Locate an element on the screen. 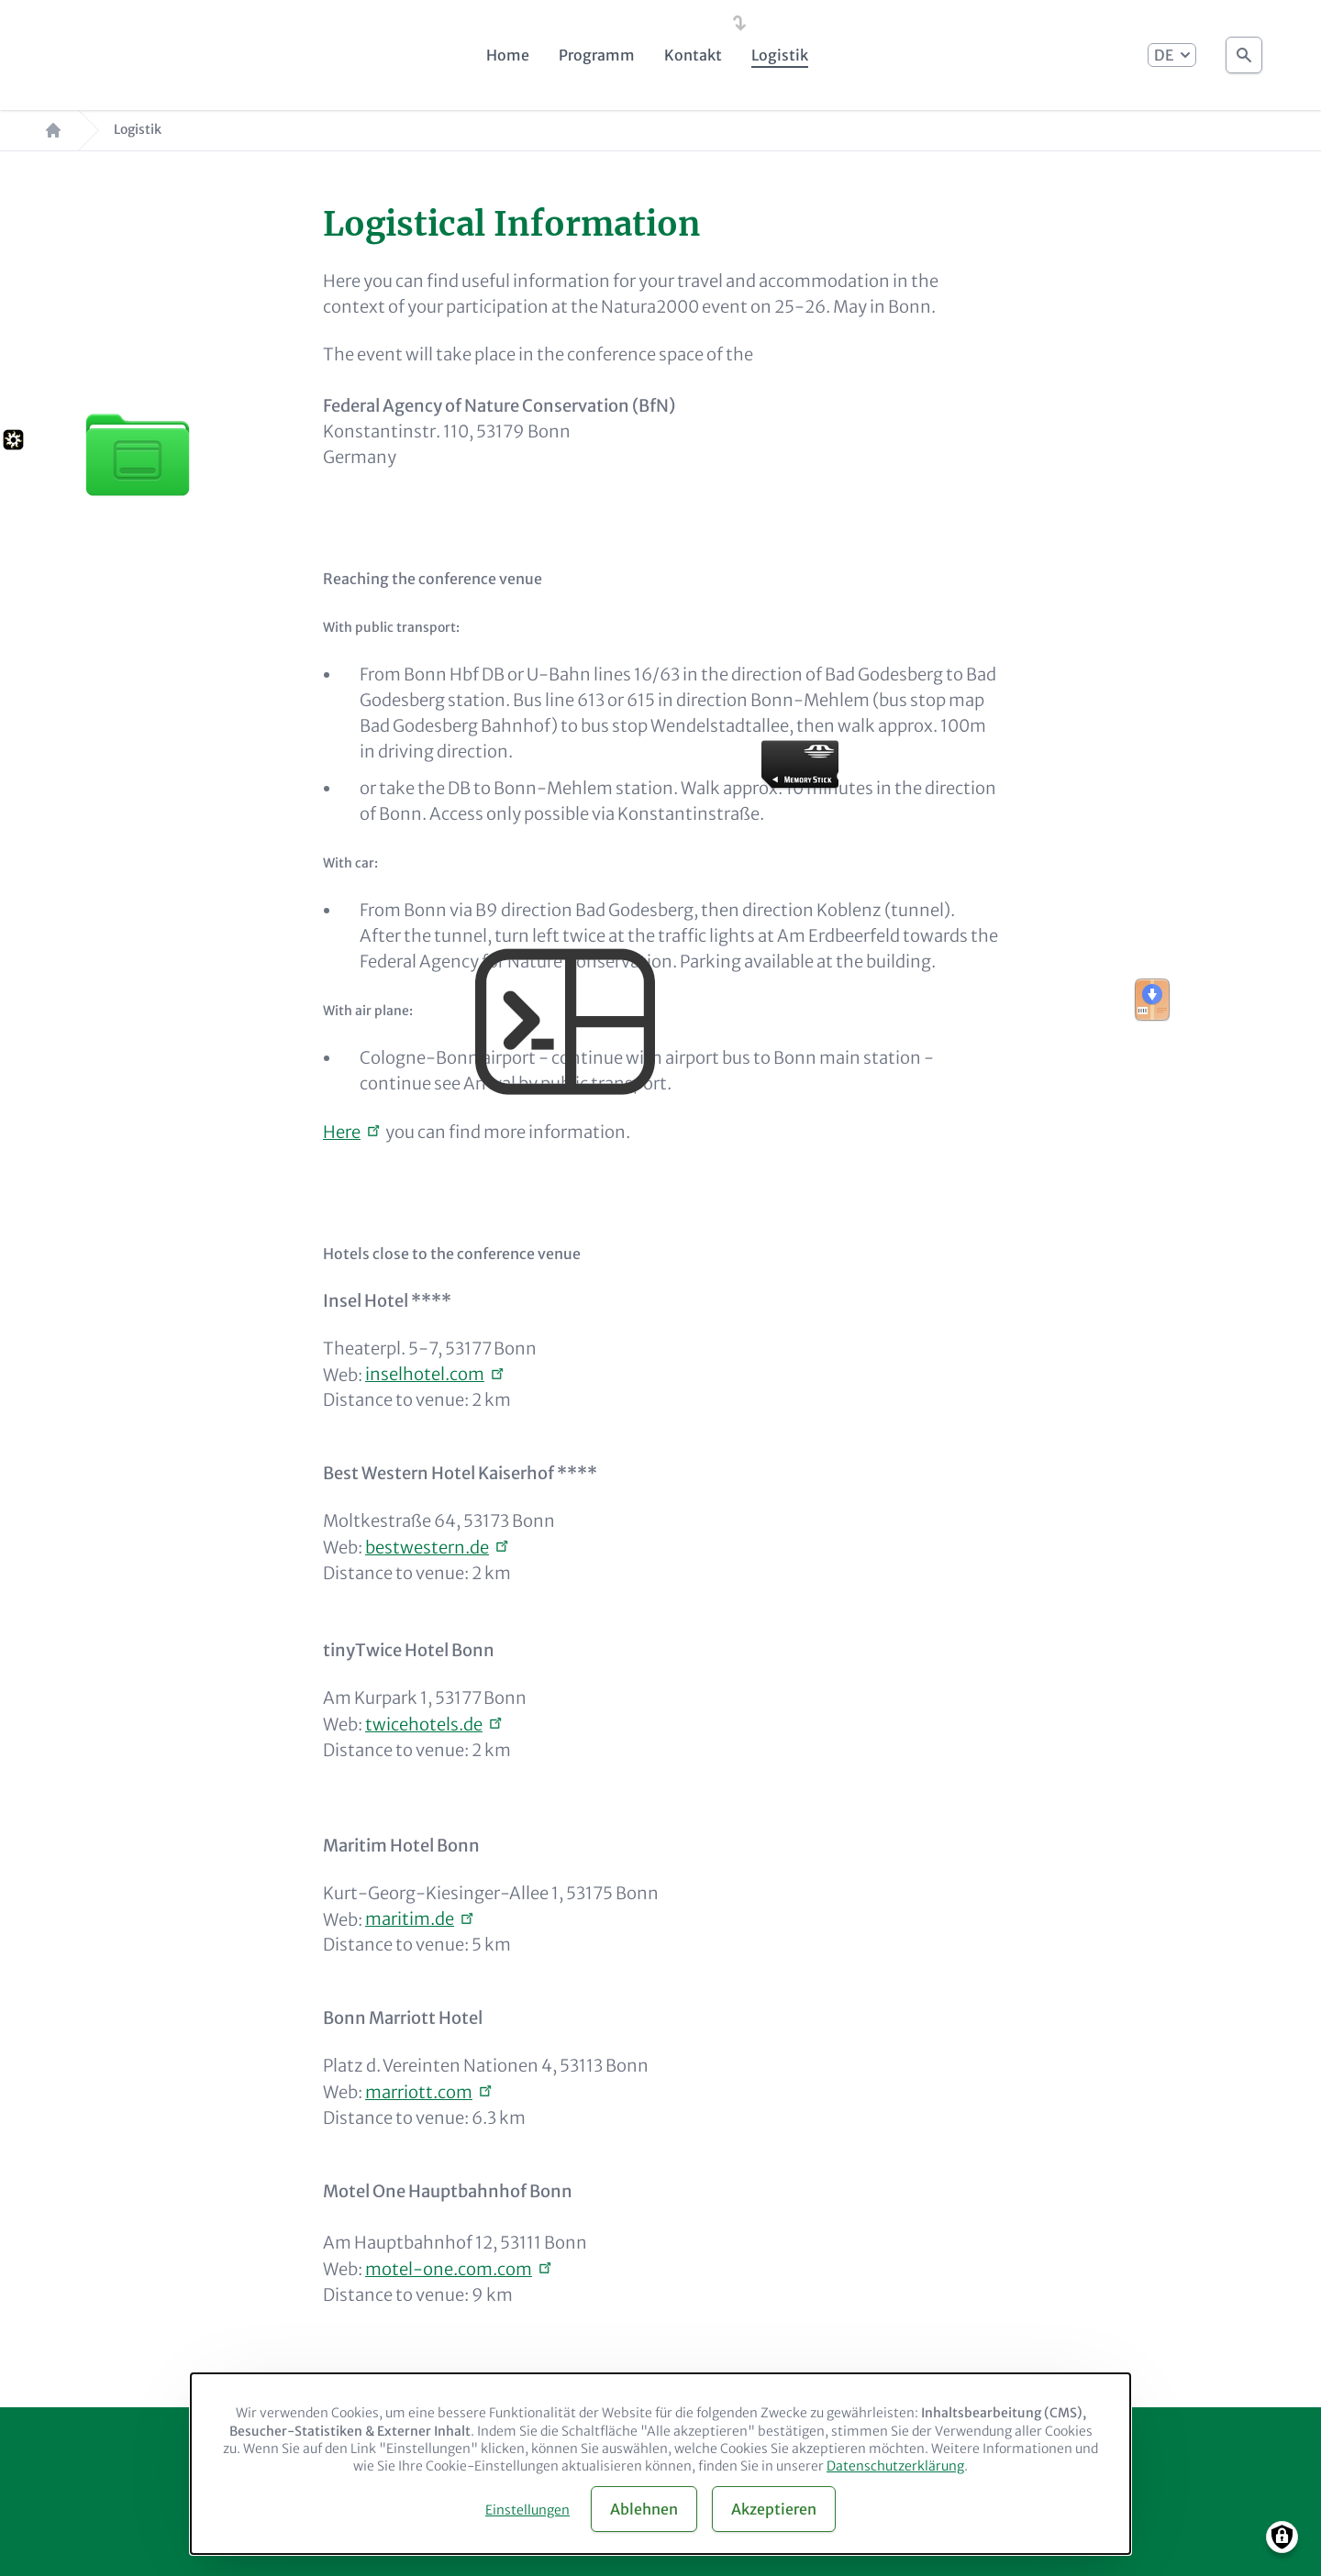  downloading a software package is located at coordinates (1152, 1000).